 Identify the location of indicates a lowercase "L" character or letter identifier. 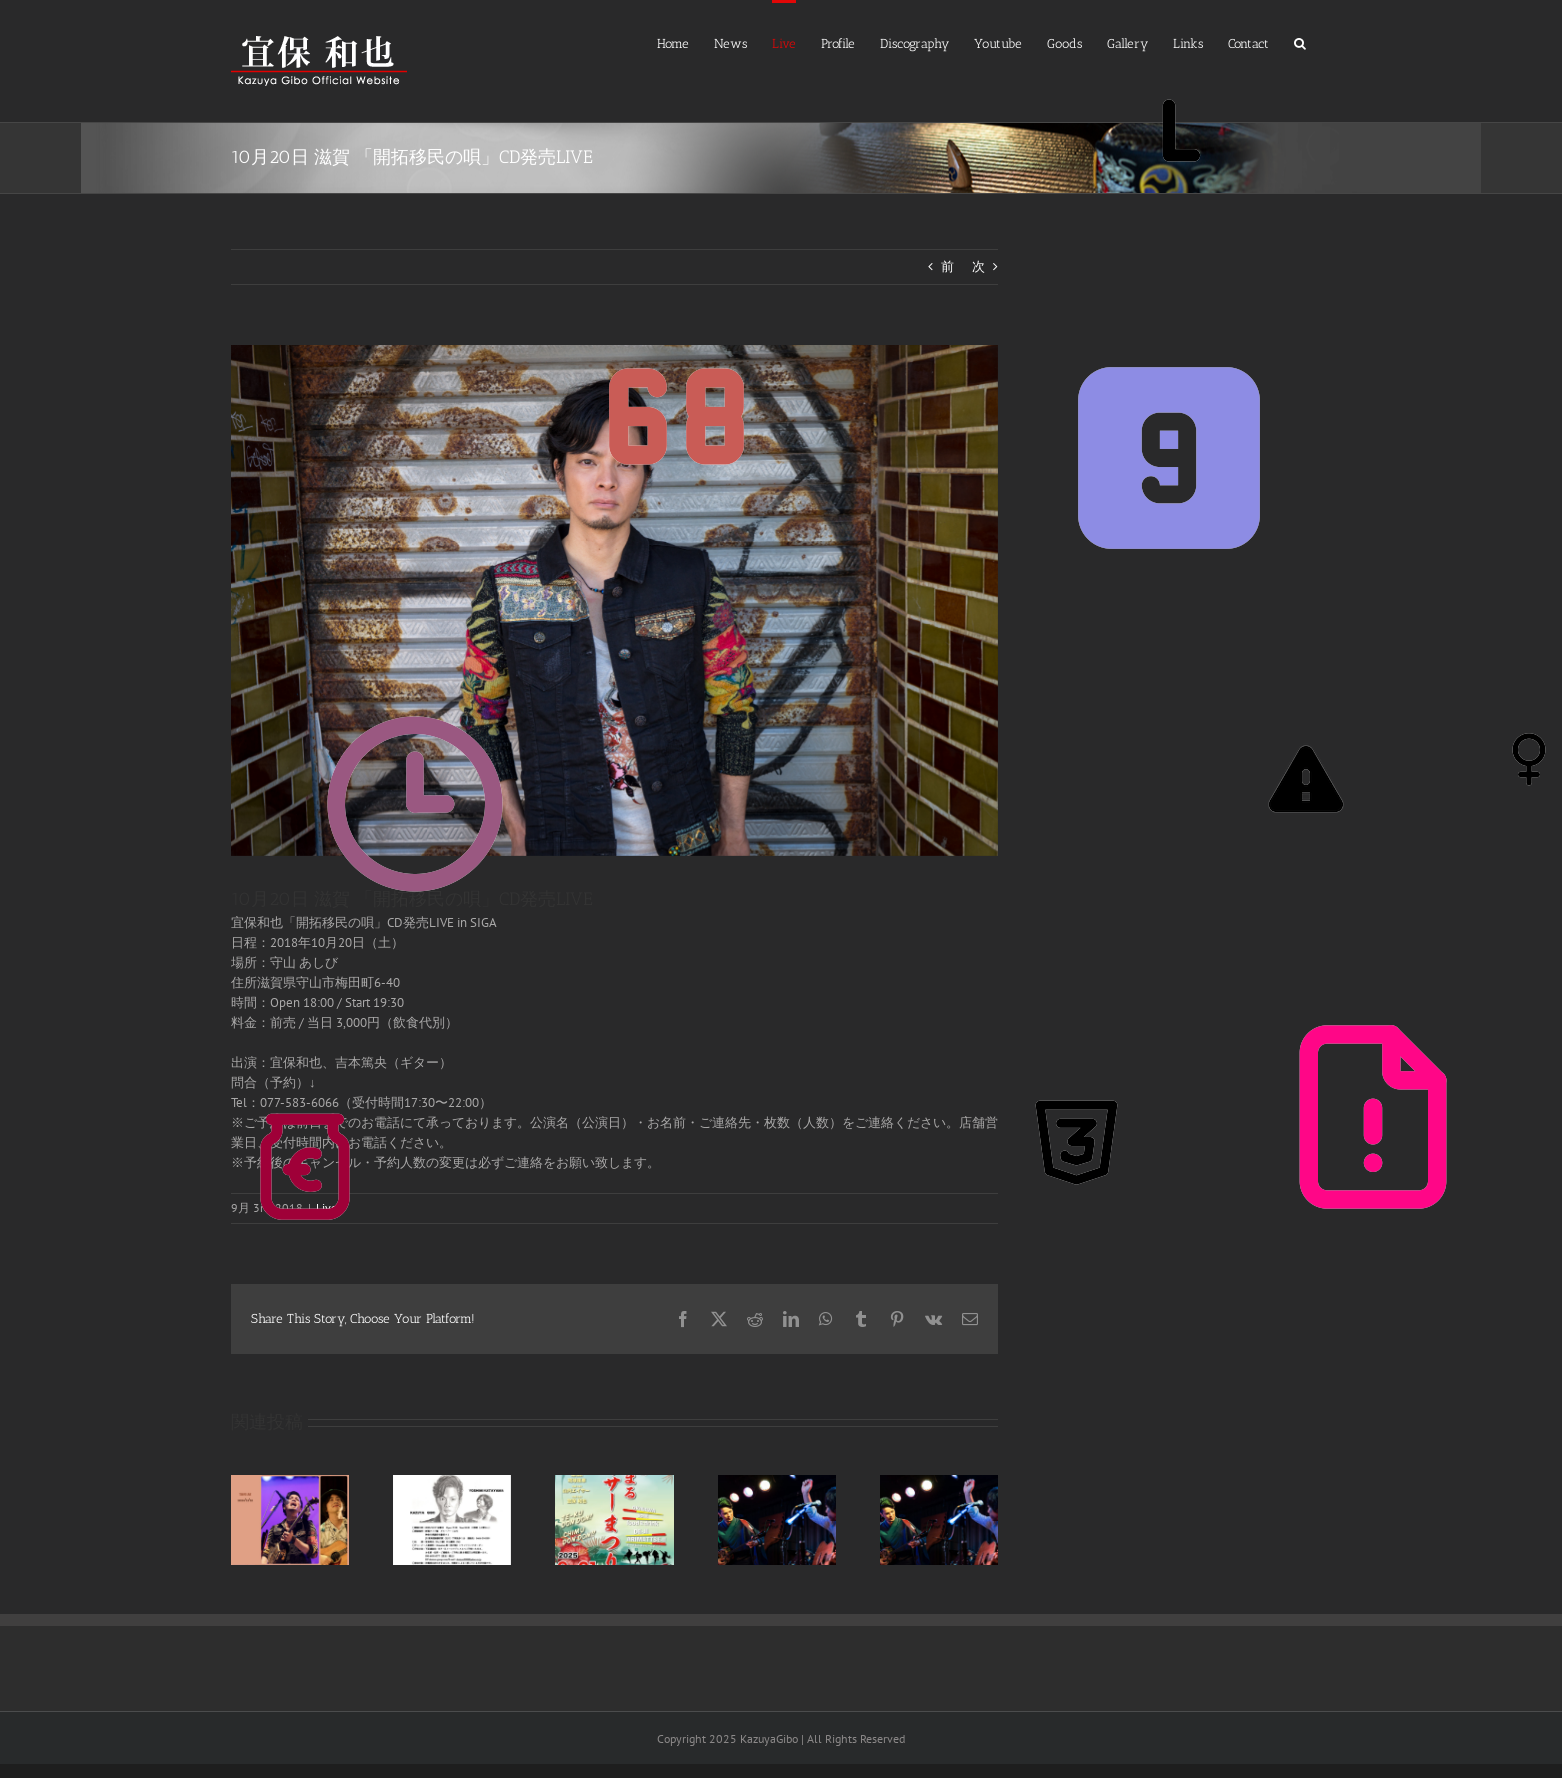
(1181, 130).